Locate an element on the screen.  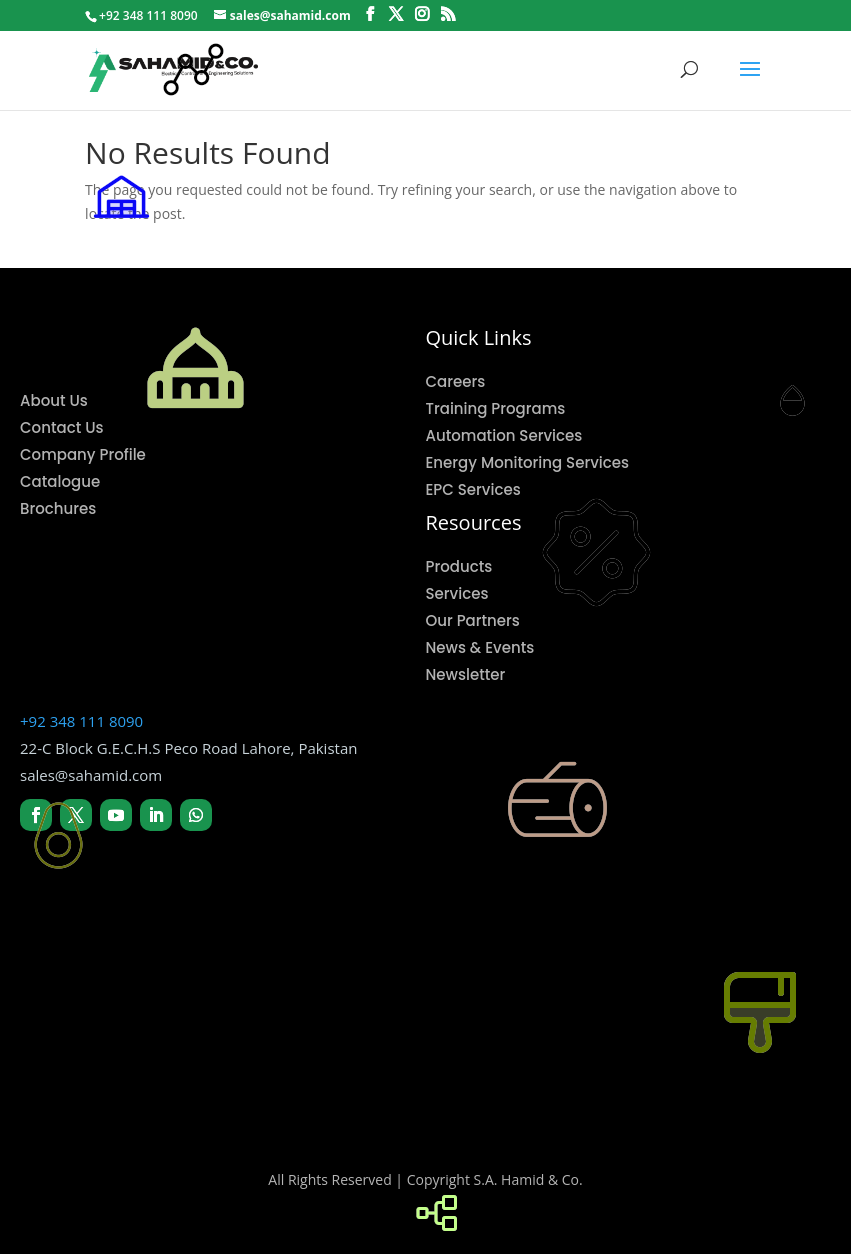
access garage or parking settings is located at coordinates (121, 199).